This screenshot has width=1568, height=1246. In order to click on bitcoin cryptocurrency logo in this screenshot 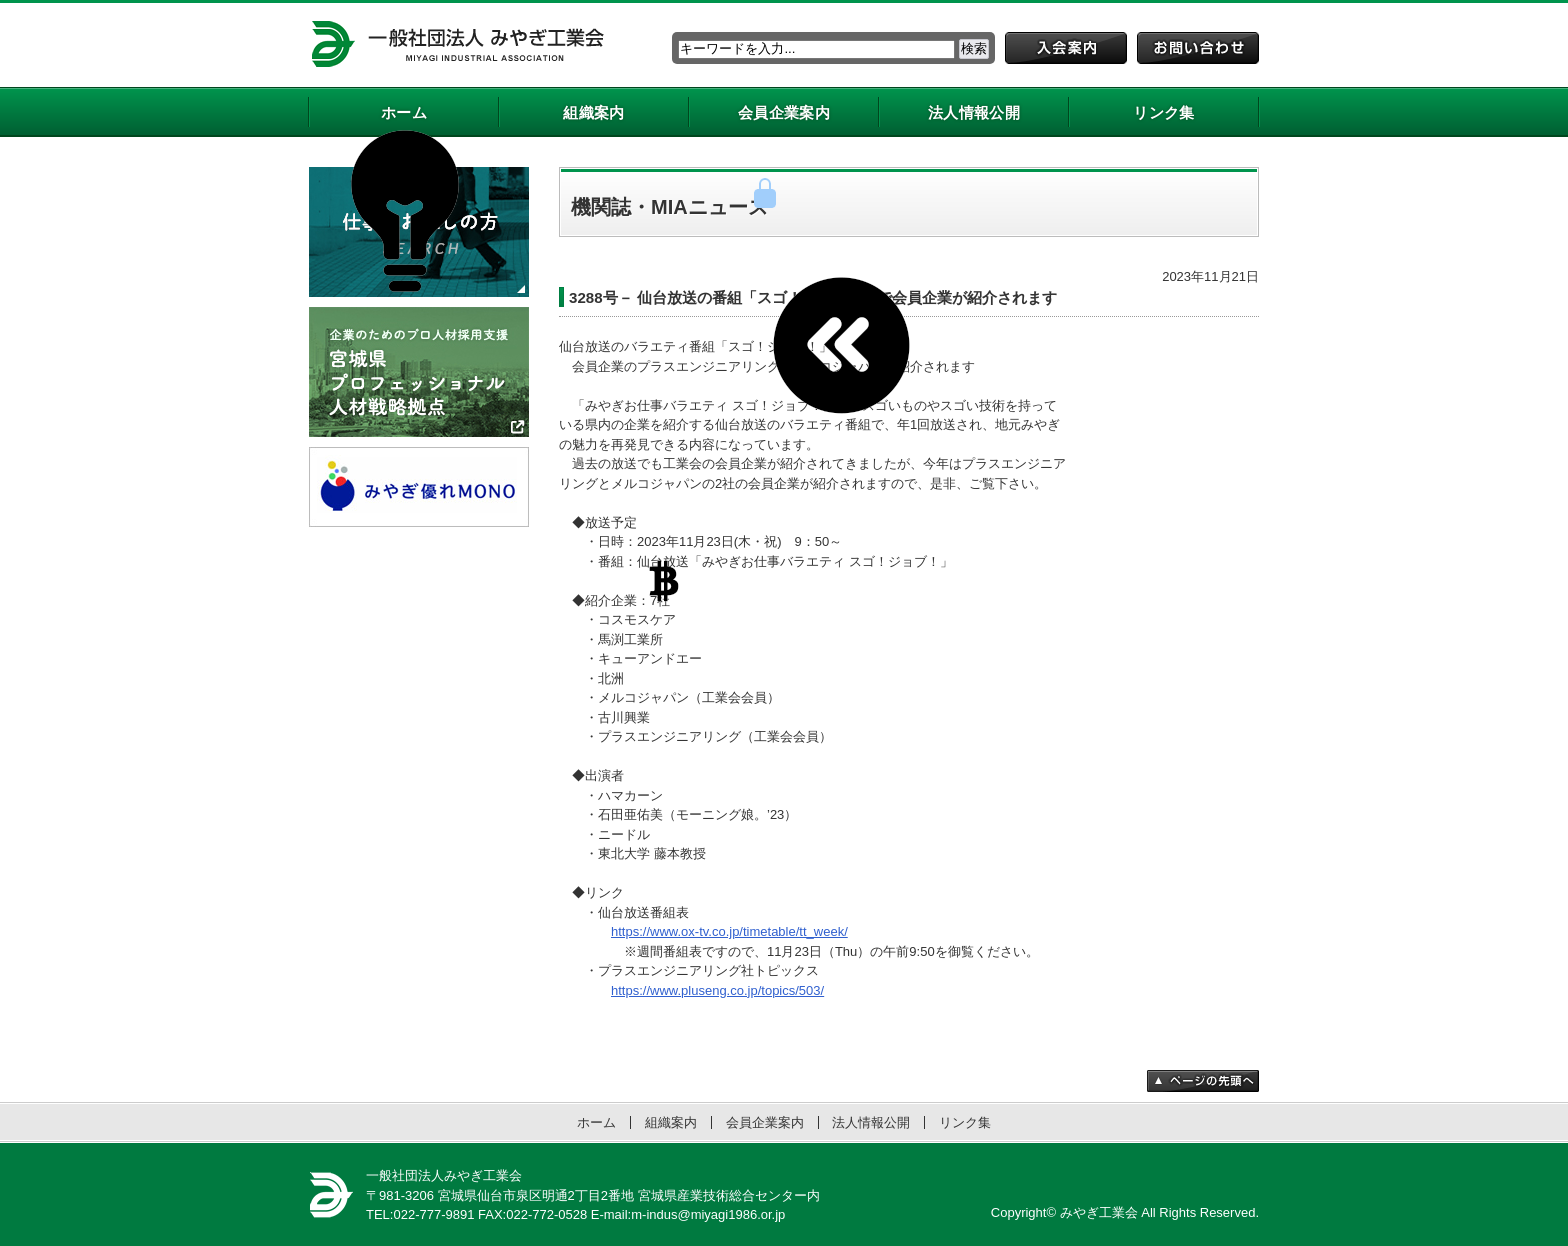, I will do `click(664, 581)`.